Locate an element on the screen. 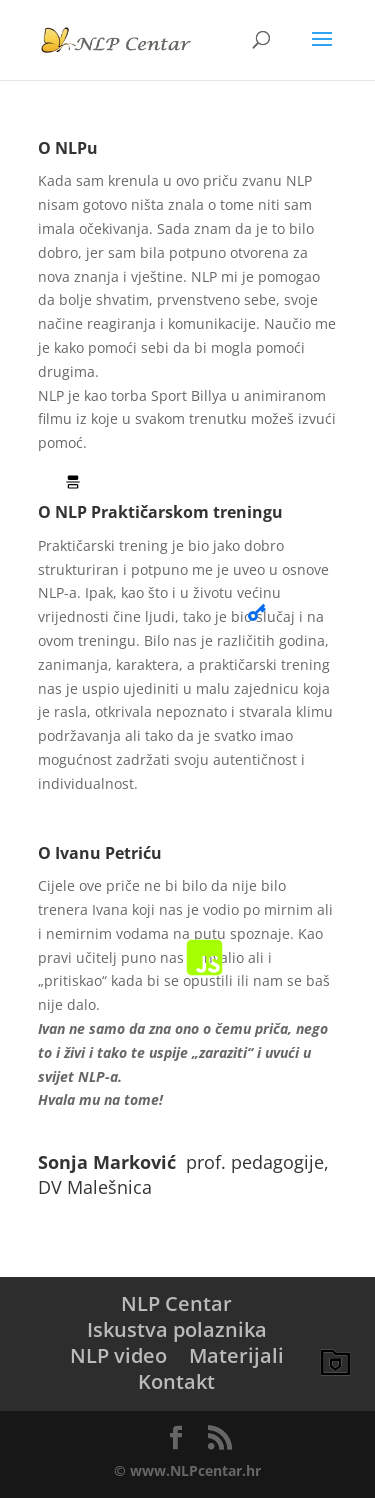  access protected or secure files is located at coordinates (335, 1362).